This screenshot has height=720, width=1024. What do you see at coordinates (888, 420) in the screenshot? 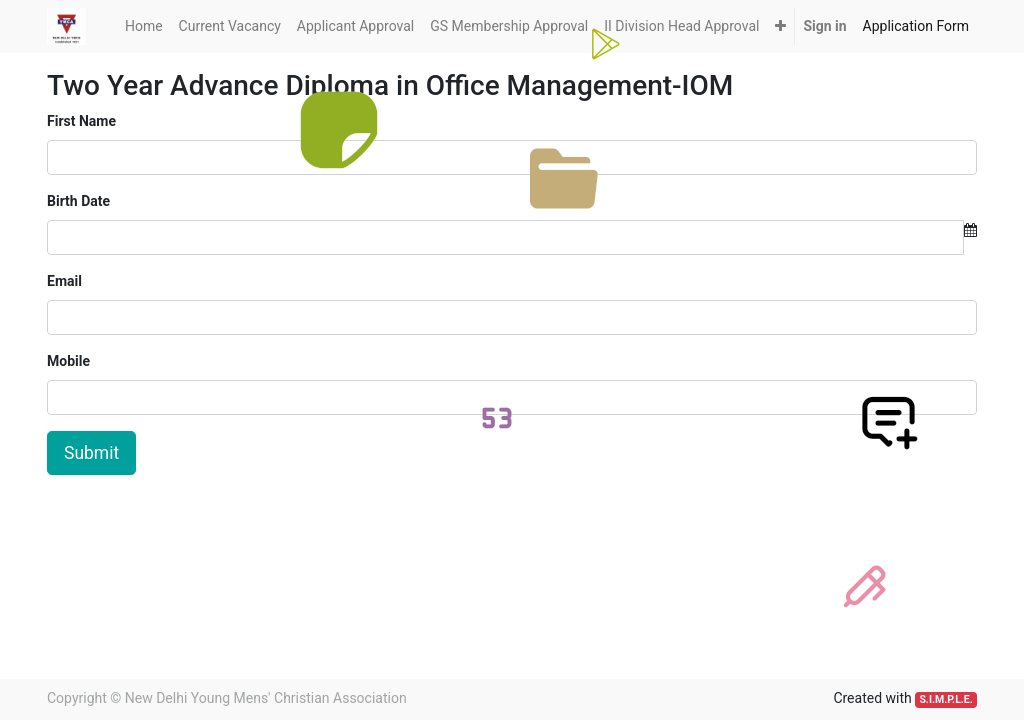
I see `compose a new message` at bounding box center [888, 420].